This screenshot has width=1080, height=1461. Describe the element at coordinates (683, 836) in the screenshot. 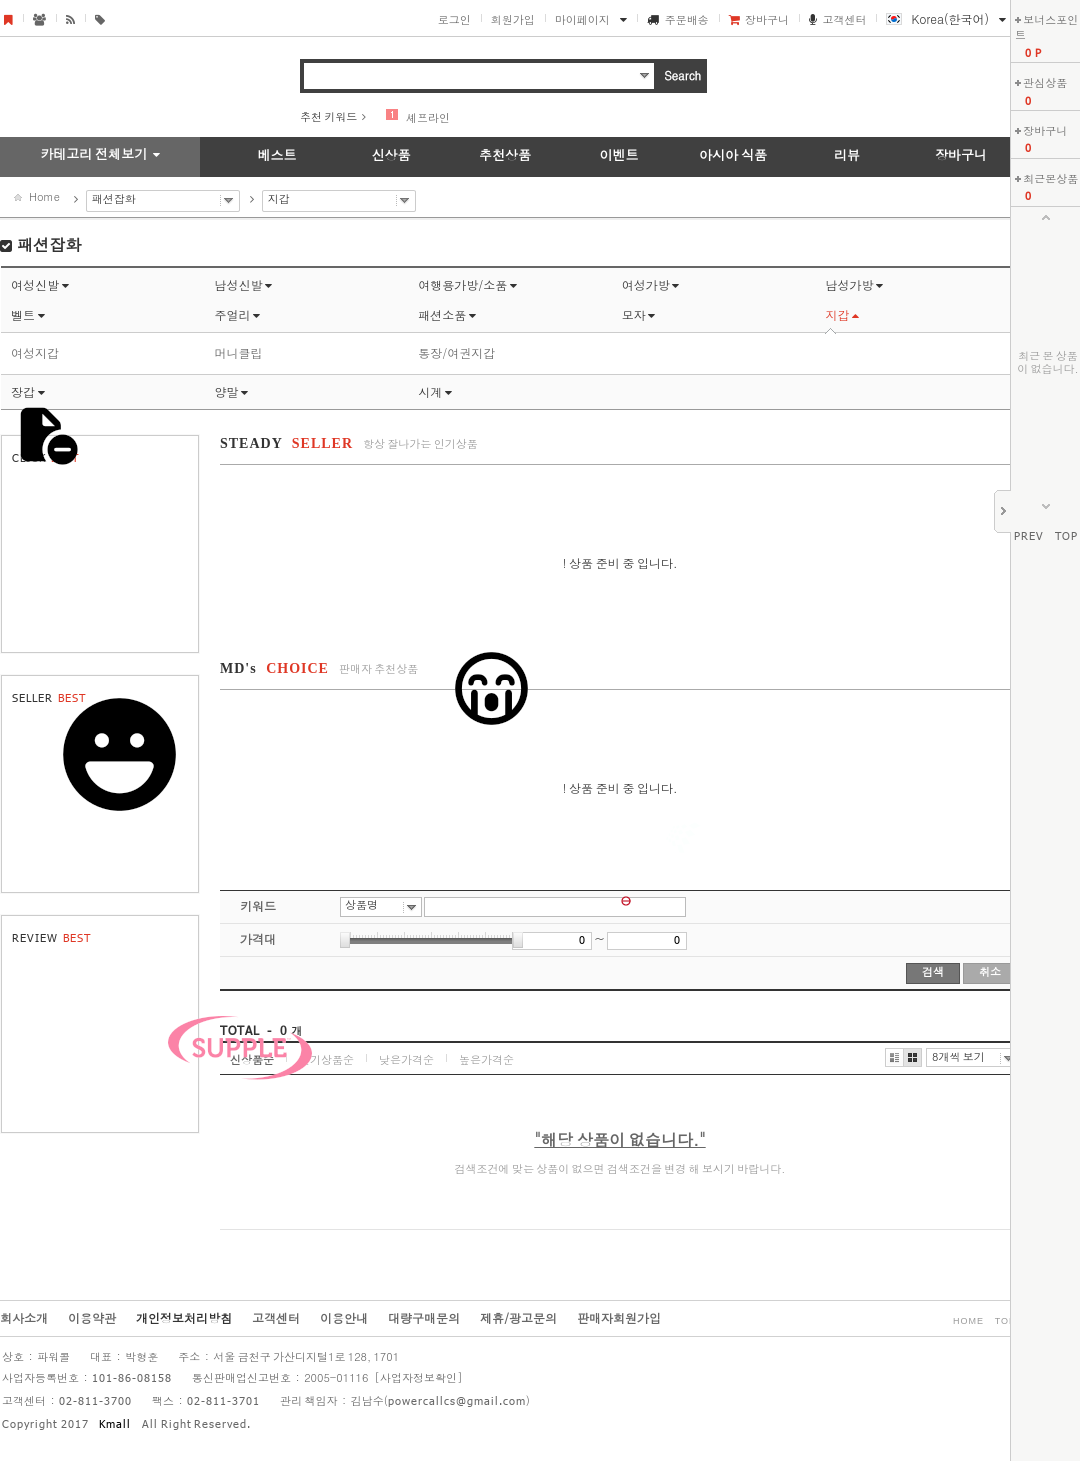

I see `schlix CMS brand logo` at that location.